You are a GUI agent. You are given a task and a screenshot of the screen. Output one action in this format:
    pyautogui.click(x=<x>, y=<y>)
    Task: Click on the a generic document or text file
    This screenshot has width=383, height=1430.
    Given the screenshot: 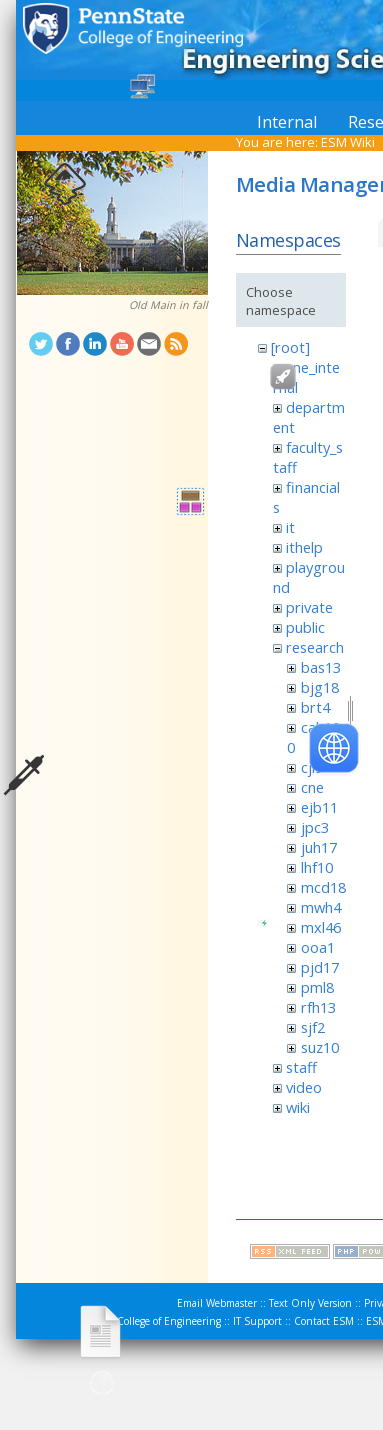 What is the action you would take?
    pyautogui.click(x=100, y=1332)
    